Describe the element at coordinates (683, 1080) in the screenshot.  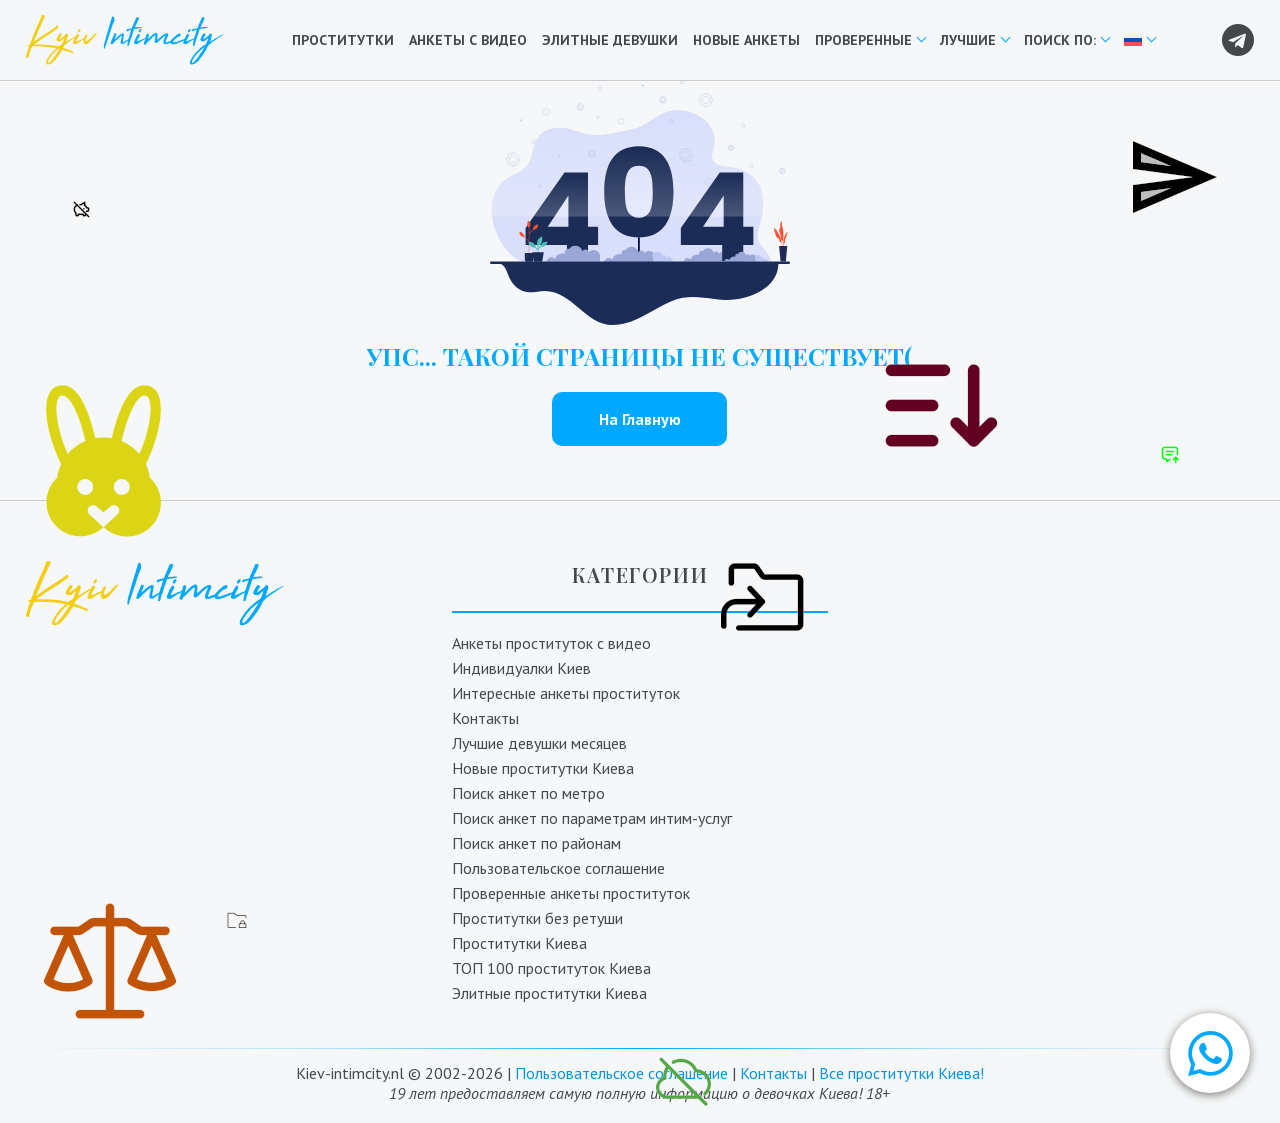
I see `indicates cloud sync is unavailable` at that location.